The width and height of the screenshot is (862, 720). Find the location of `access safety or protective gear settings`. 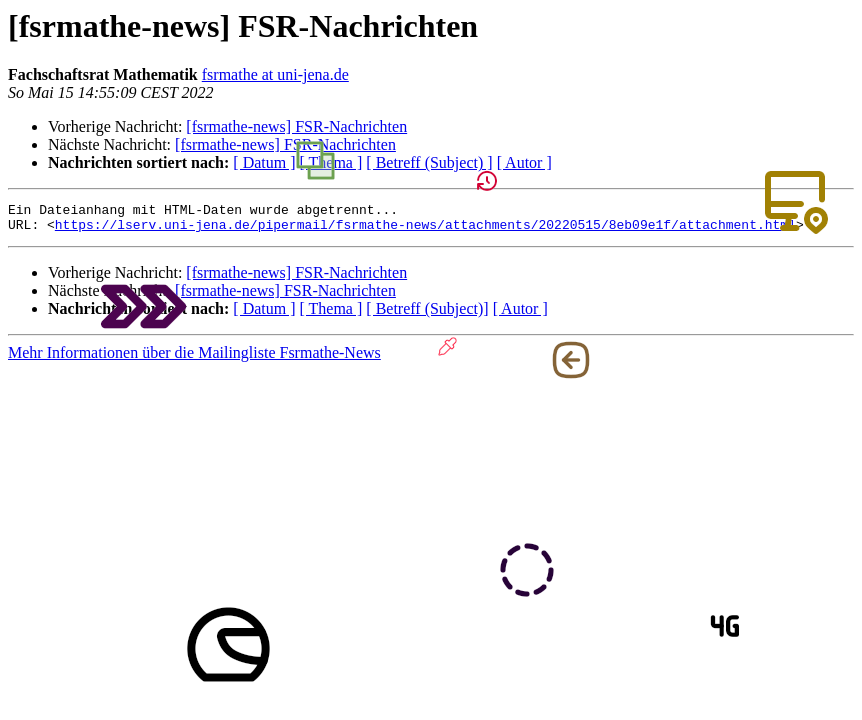

access safety or protective gear settings is located at coordinates (228, 644).